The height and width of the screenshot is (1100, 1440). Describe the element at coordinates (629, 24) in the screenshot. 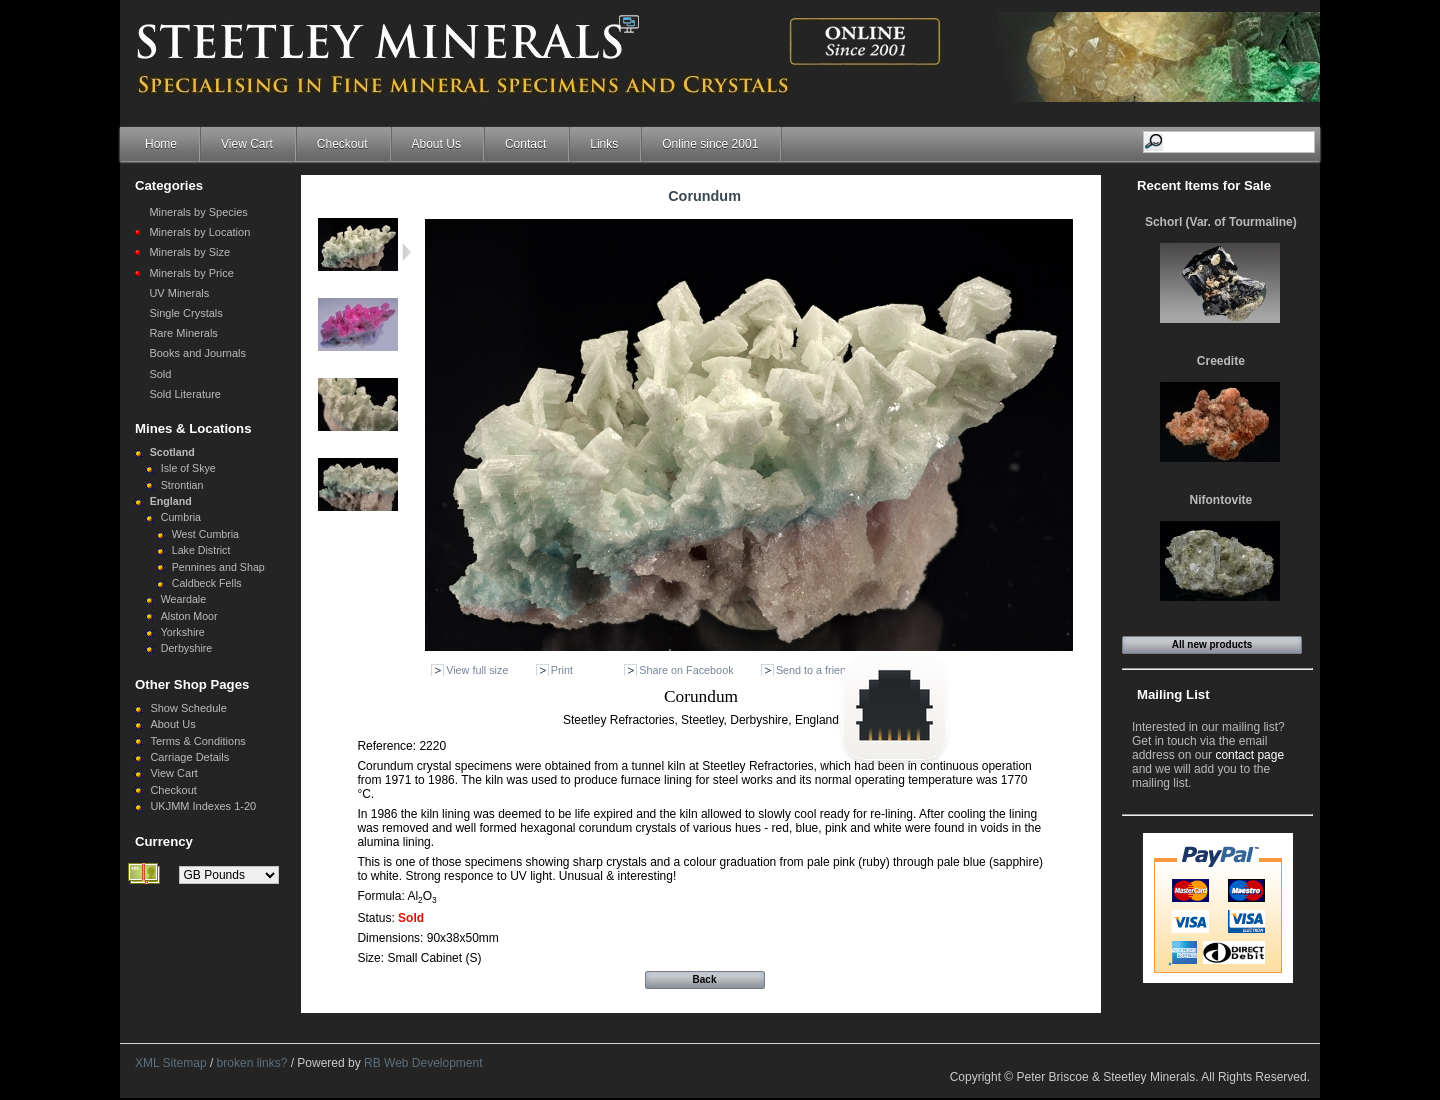

I see `rotate display to normal orientation` at that location.